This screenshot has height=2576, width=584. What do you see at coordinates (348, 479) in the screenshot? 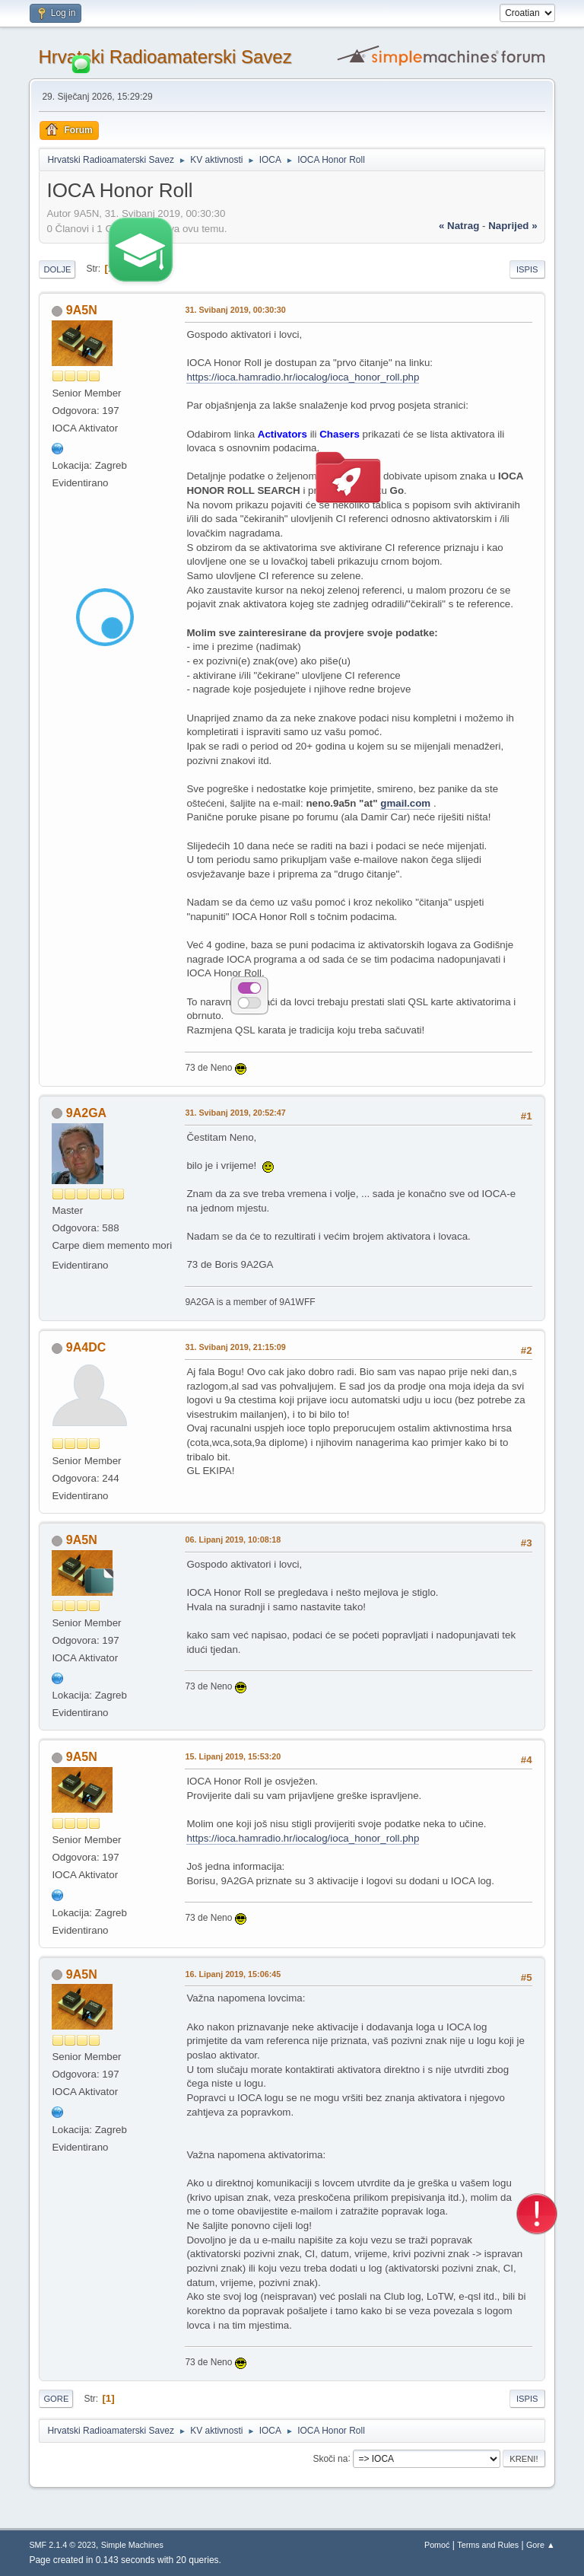
I see `open folder containing launch or startup files` at bounding box center [348, 479].